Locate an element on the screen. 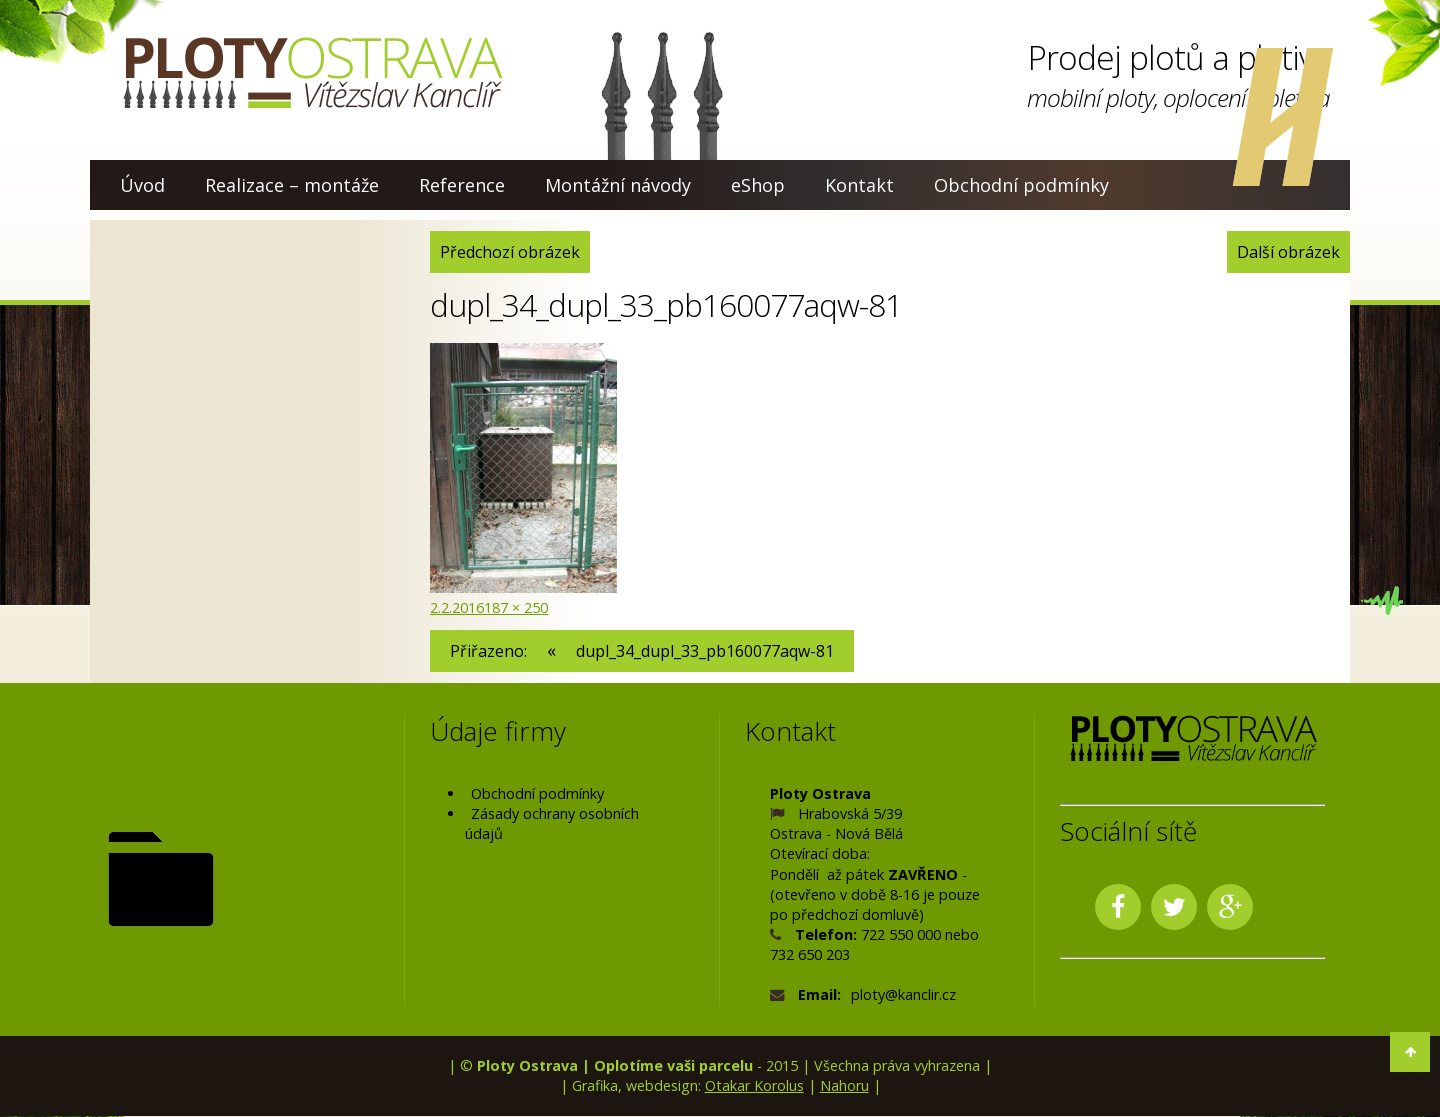 The height and width of the screenshot is (1117, 1440). handshake app or platform logo is located at coordinates (1283, 117).